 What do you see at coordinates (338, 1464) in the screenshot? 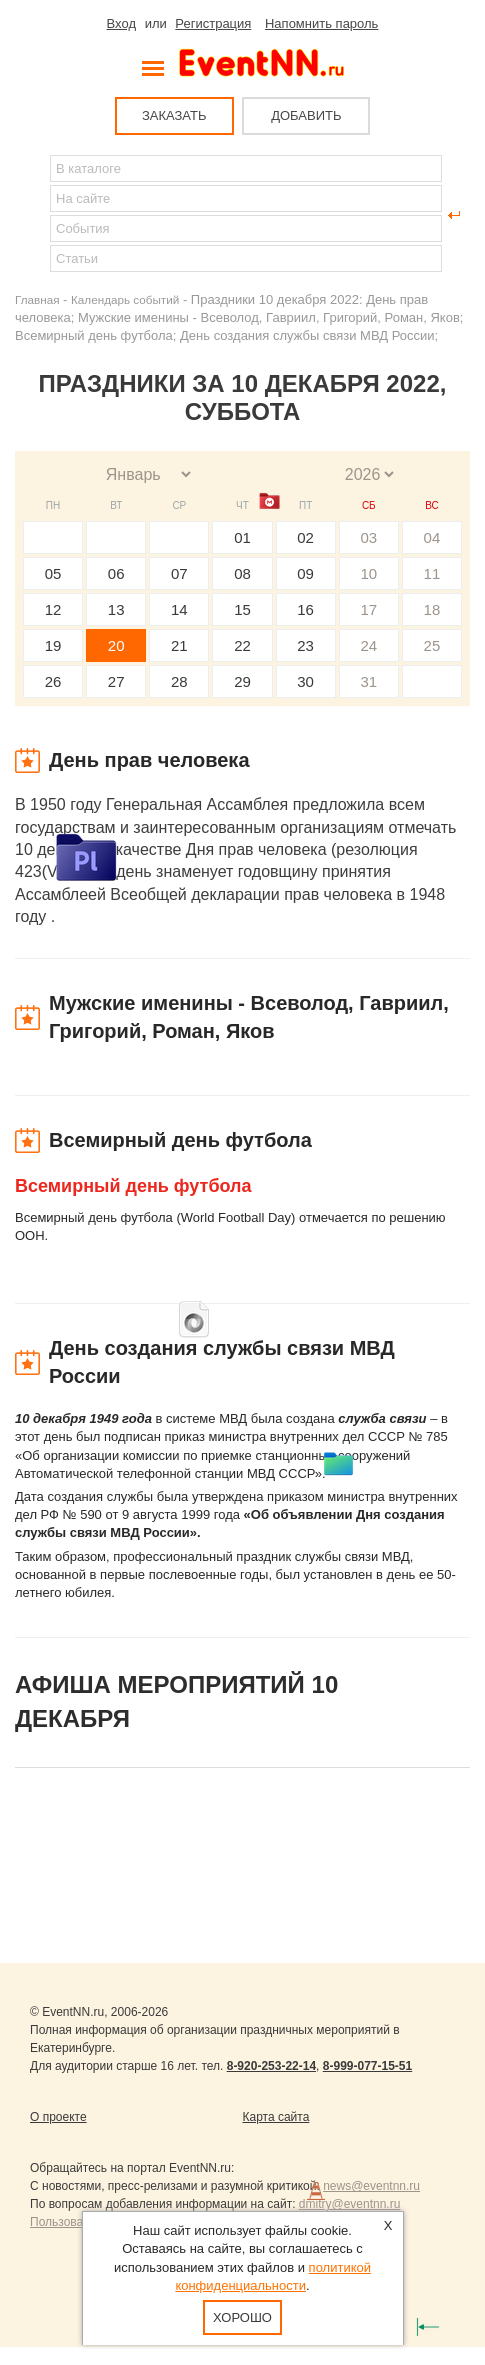
I see `open the color gradient settings folder` at bounding box center [338, 1464].